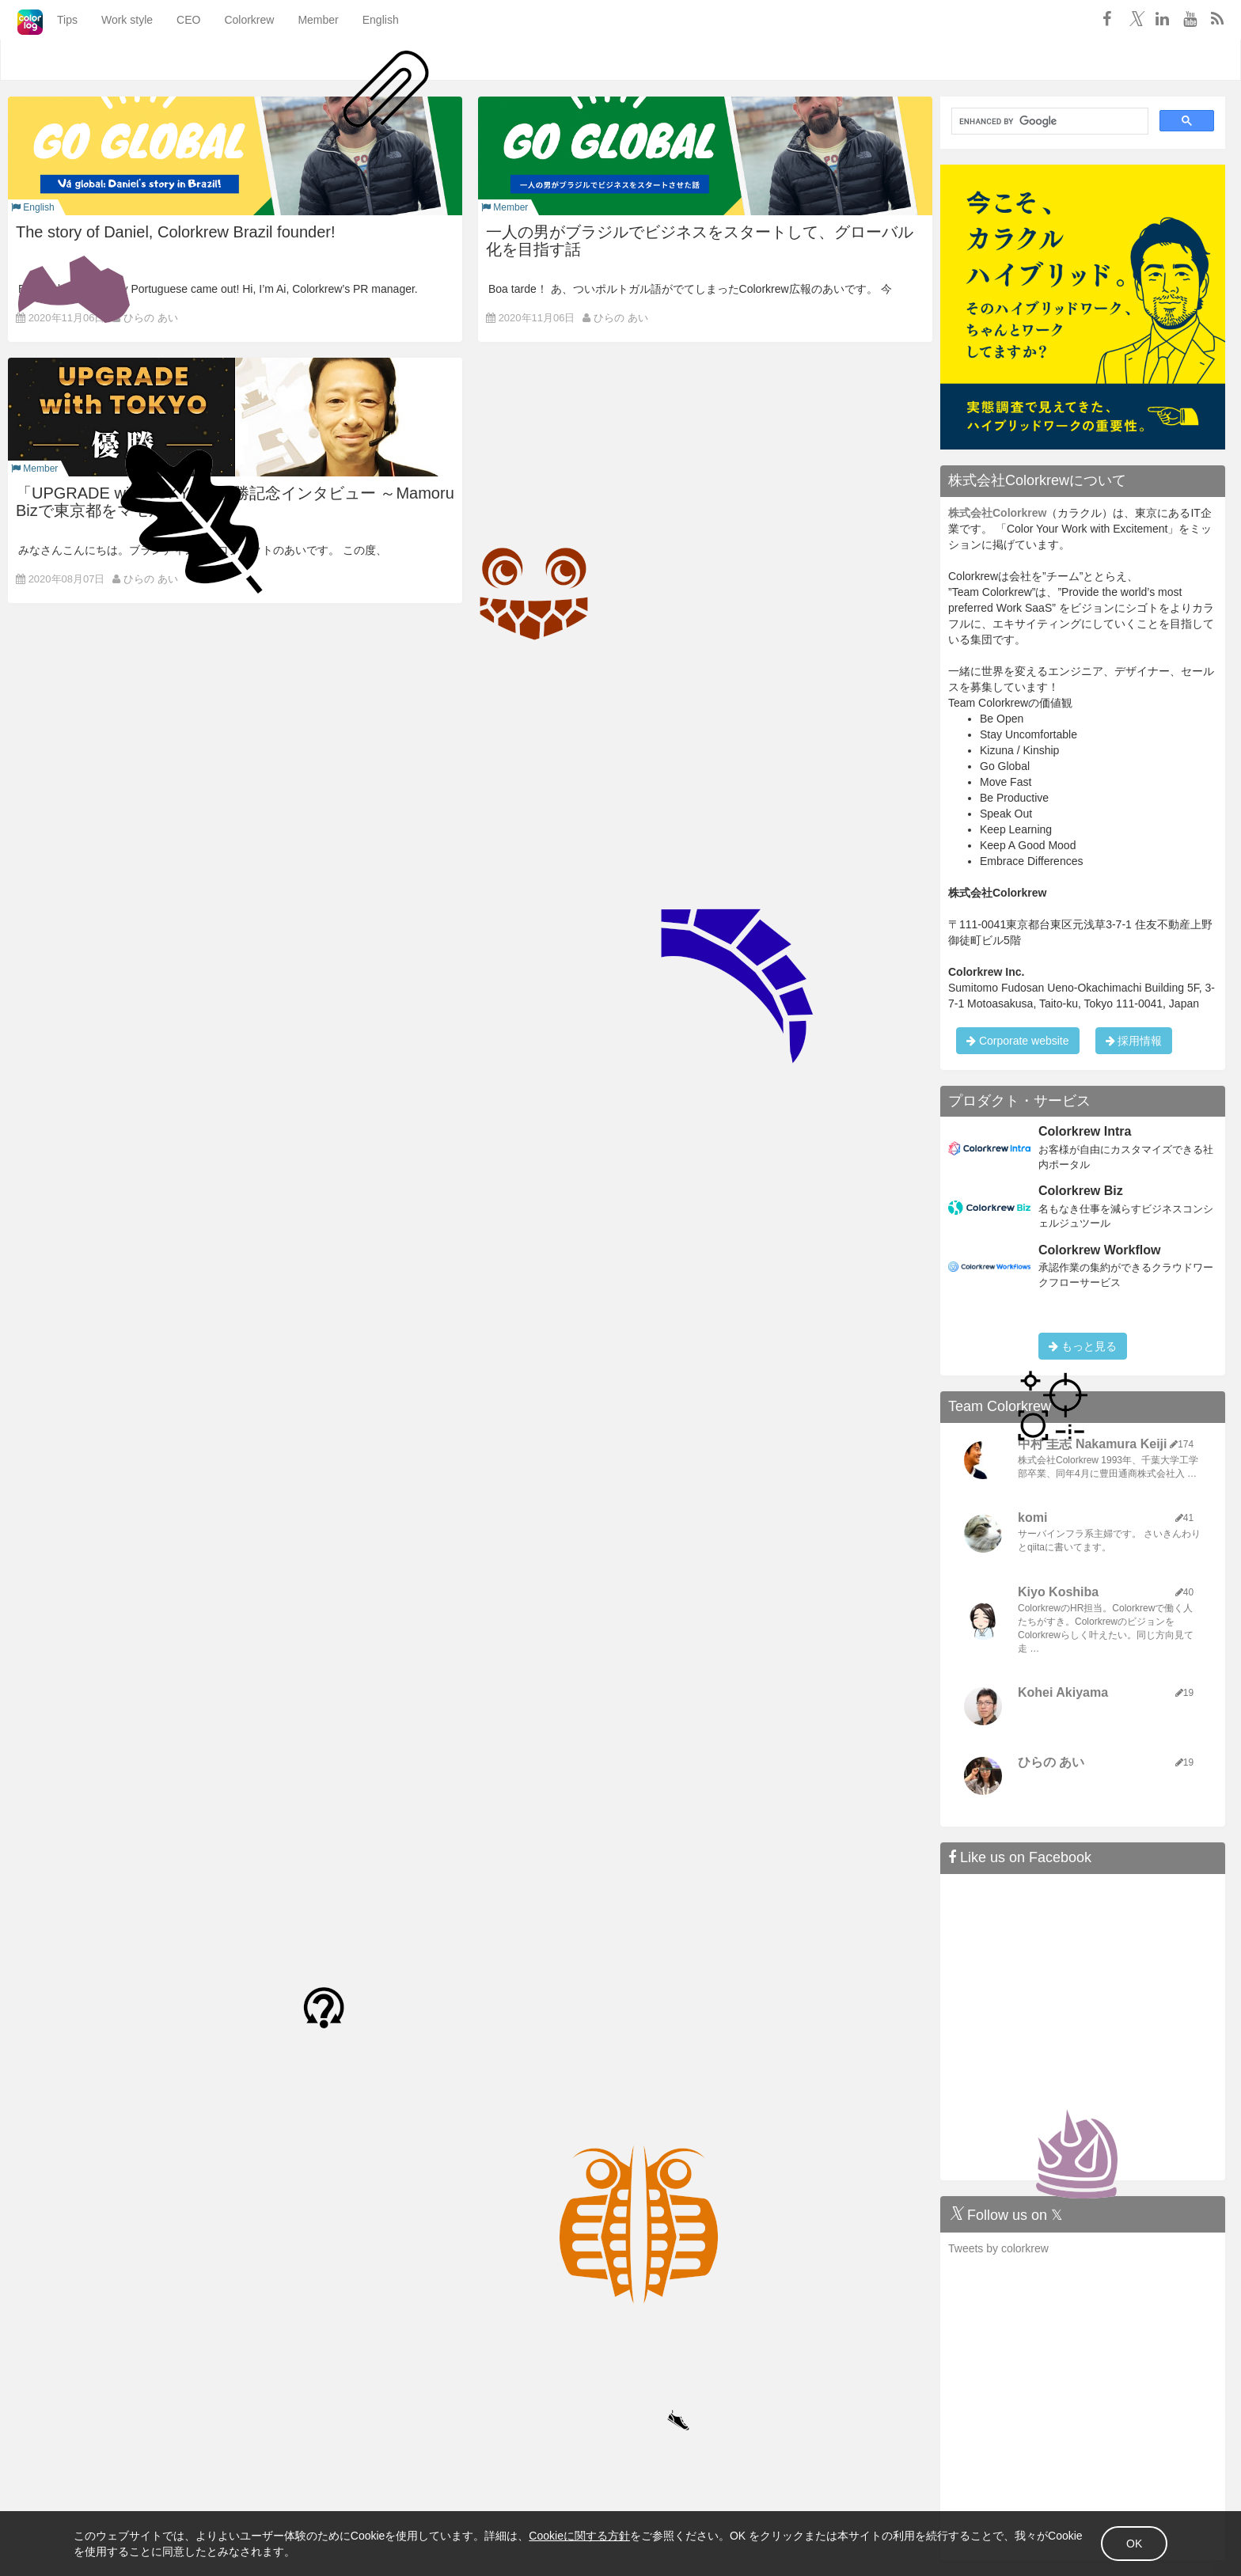  Describe the element at coordinates (385, 89) in the screenshot. I see `attach a file to your message` at that location.